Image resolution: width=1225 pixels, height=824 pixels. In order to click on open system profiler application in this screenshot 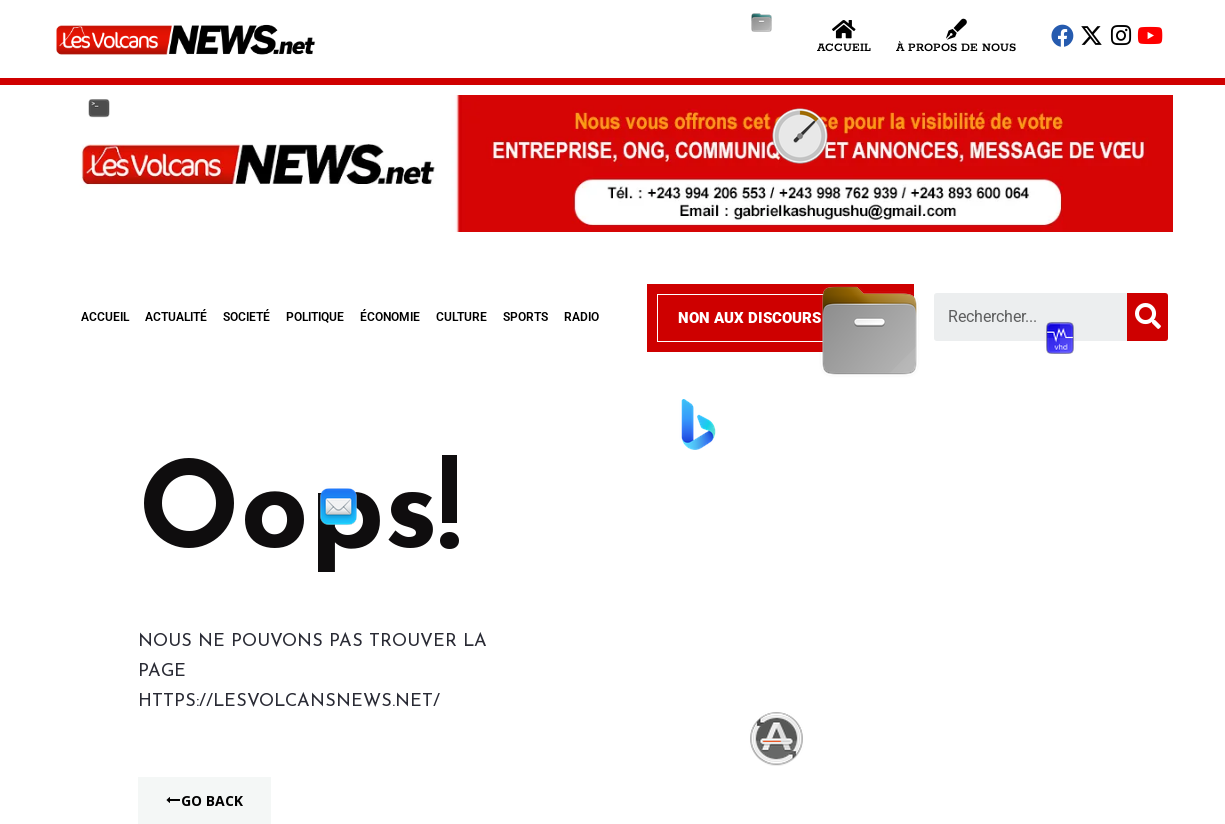, I will do `click(800, 136)`.